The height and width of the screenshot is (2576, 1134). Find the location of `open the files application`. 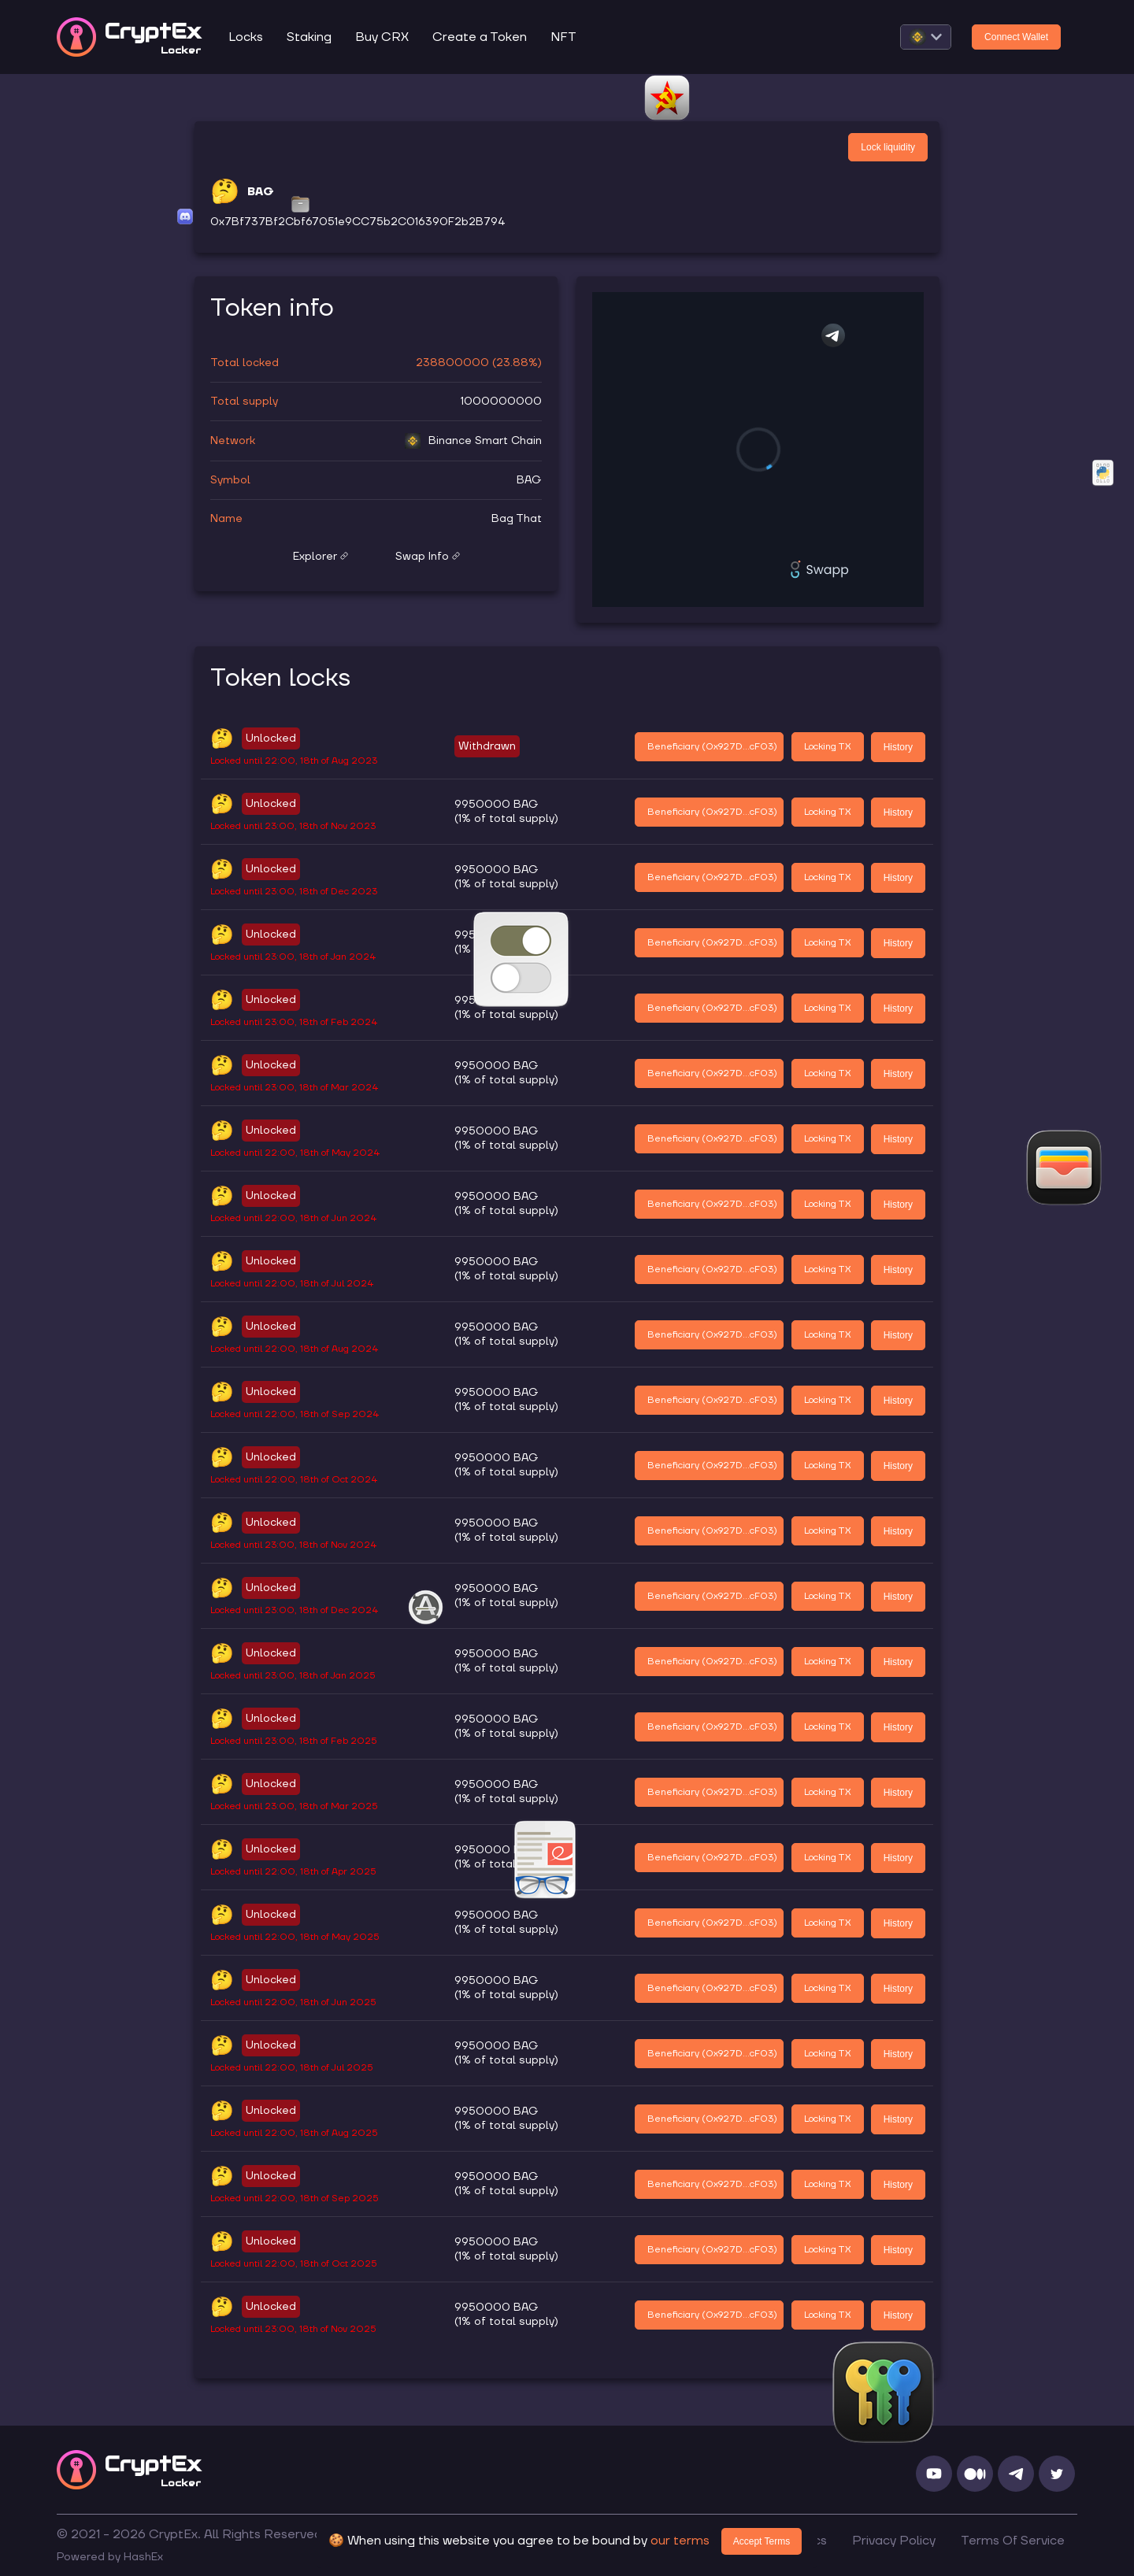

open the files application is located at coordinates (300, 204).